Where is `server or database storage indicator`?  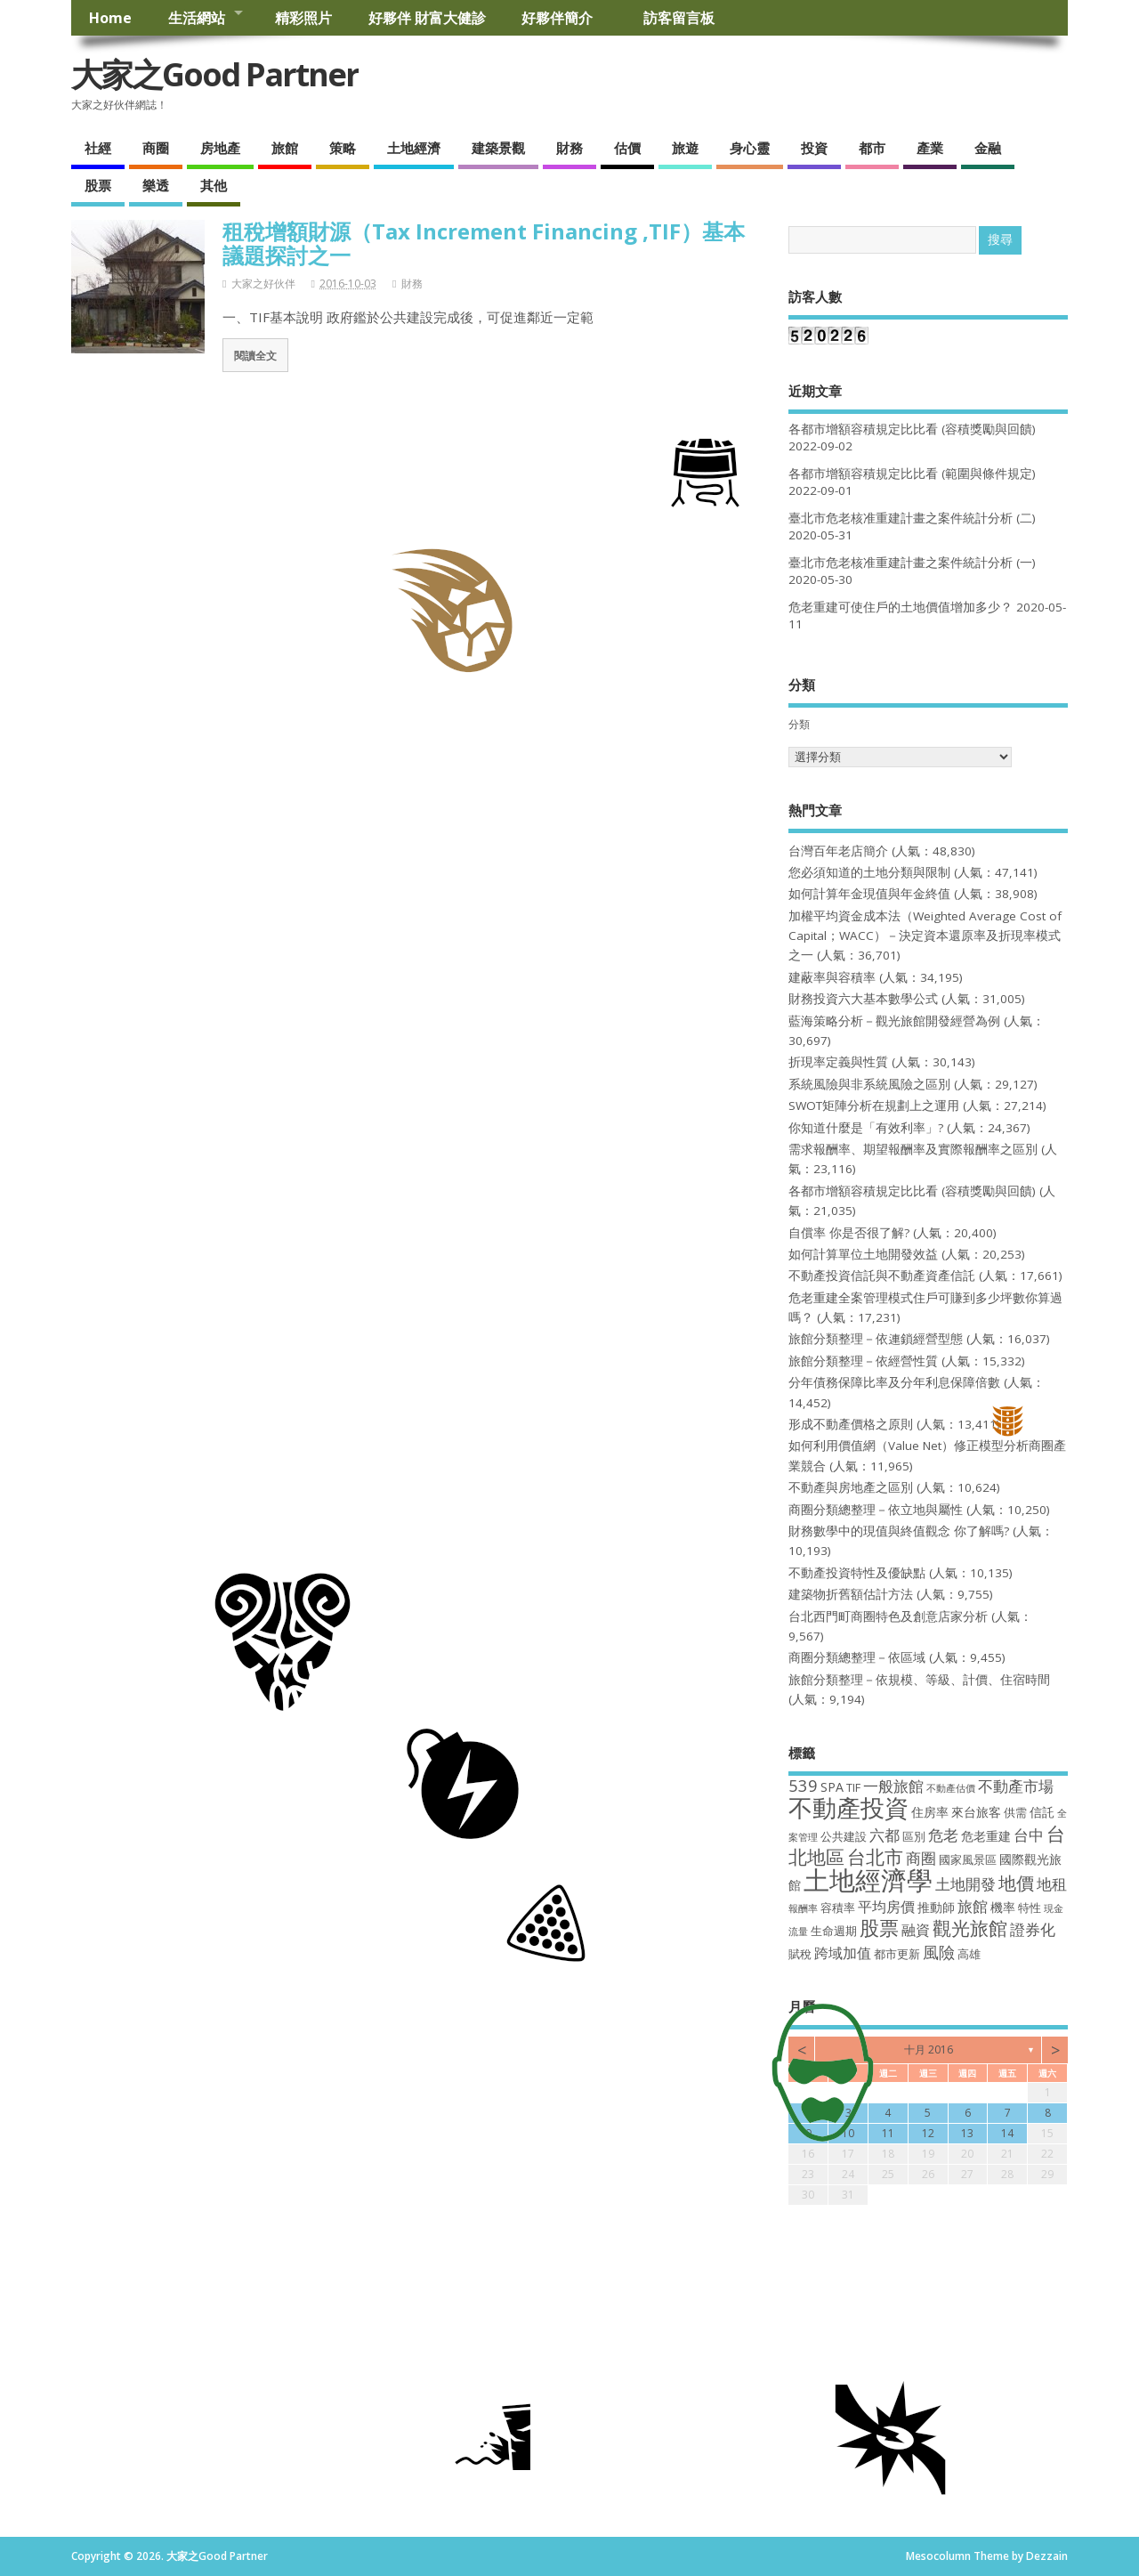
server or database storage indicator is located at coordinates (1007, 1421).